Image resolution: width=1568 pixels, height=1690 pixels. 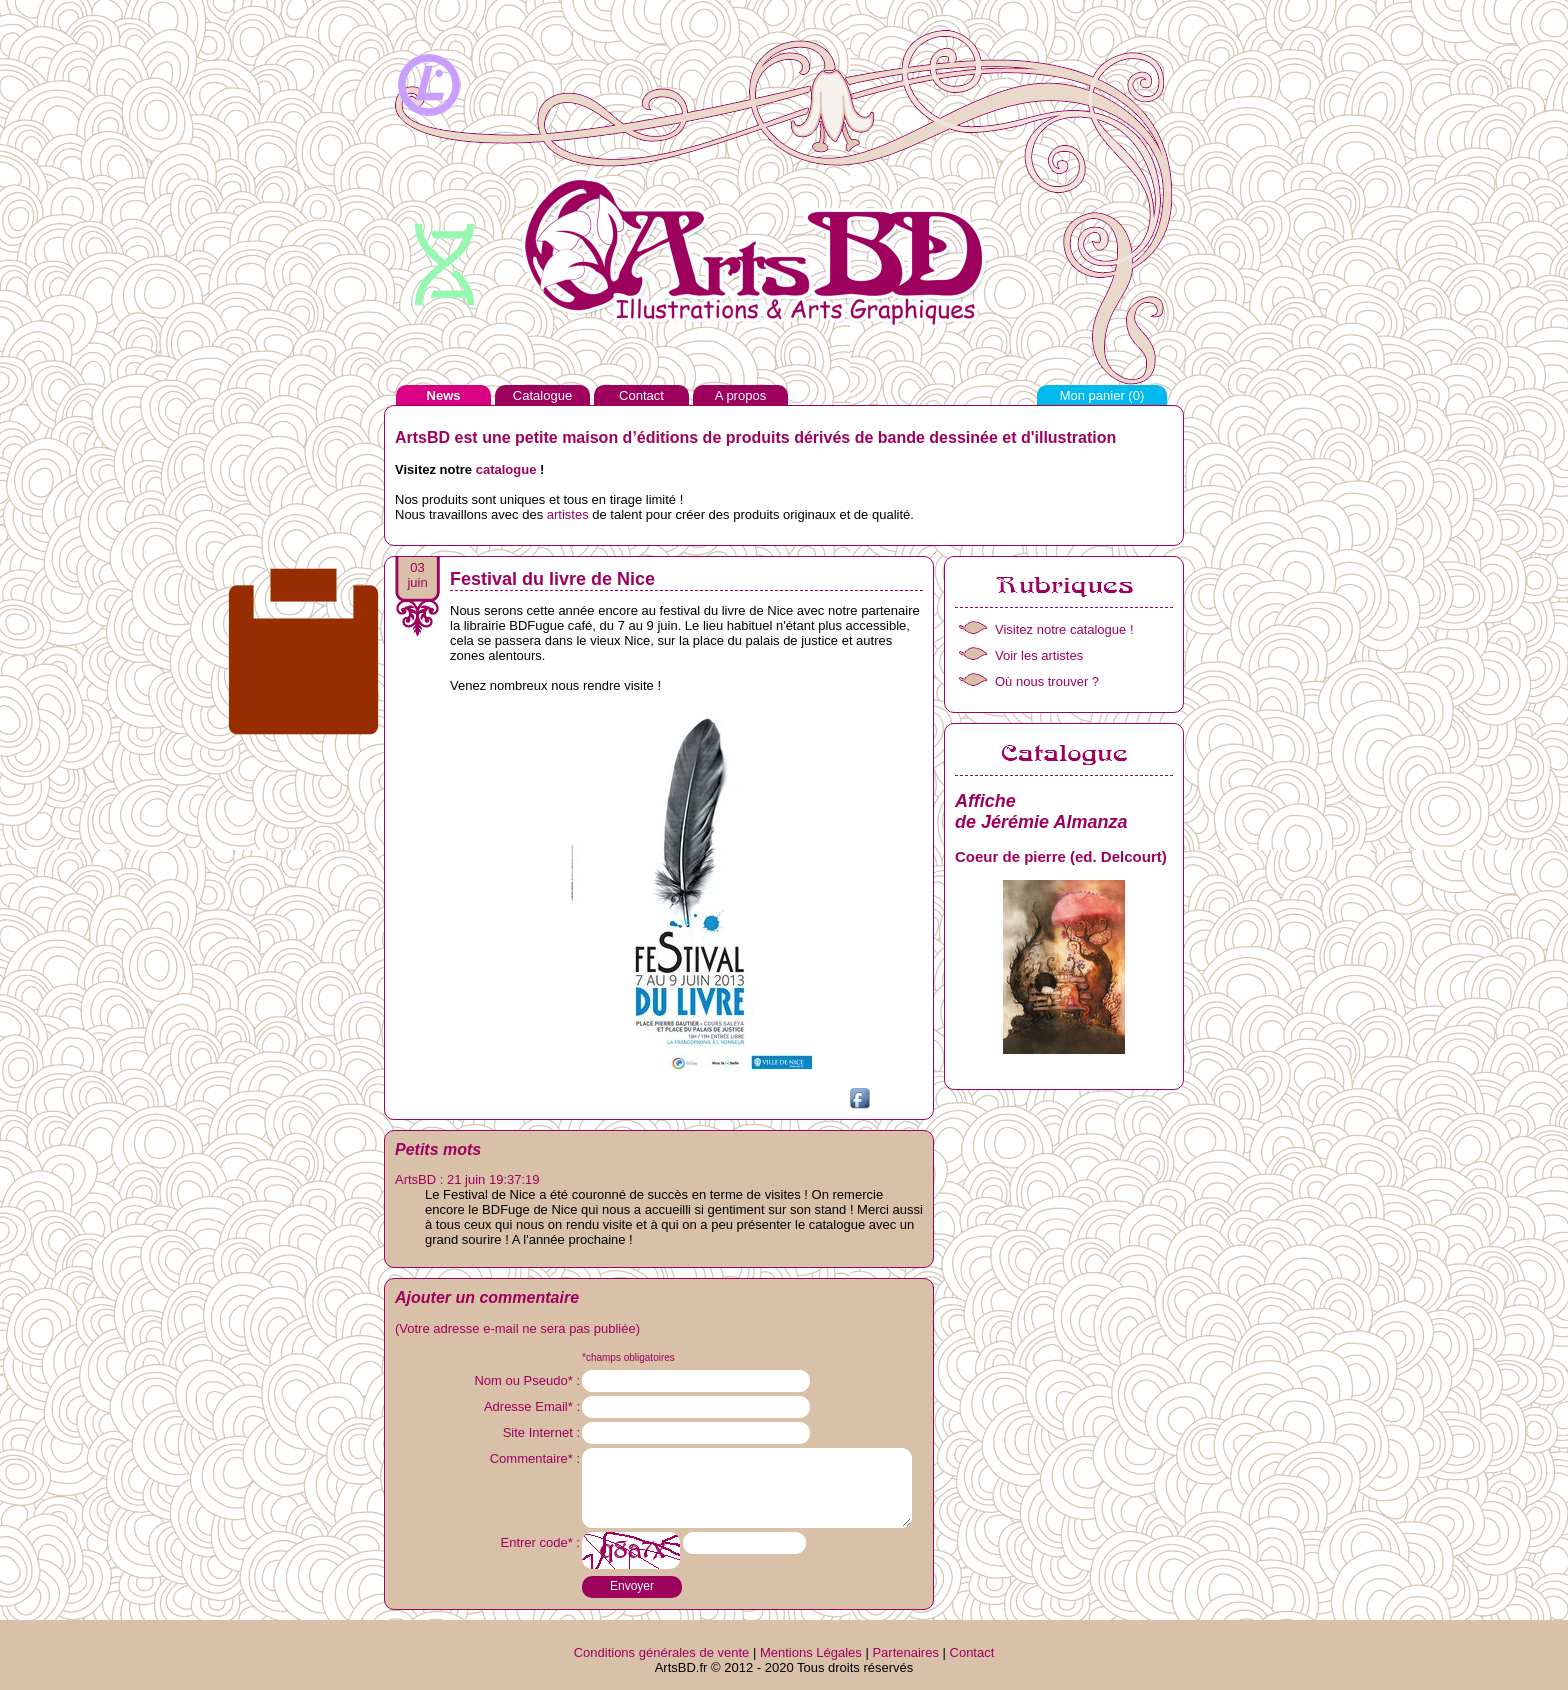 What do you see at coordinates (303, 651) in the screenshot?
I see `copy content to clipboard` at bounding box center [303, 651].